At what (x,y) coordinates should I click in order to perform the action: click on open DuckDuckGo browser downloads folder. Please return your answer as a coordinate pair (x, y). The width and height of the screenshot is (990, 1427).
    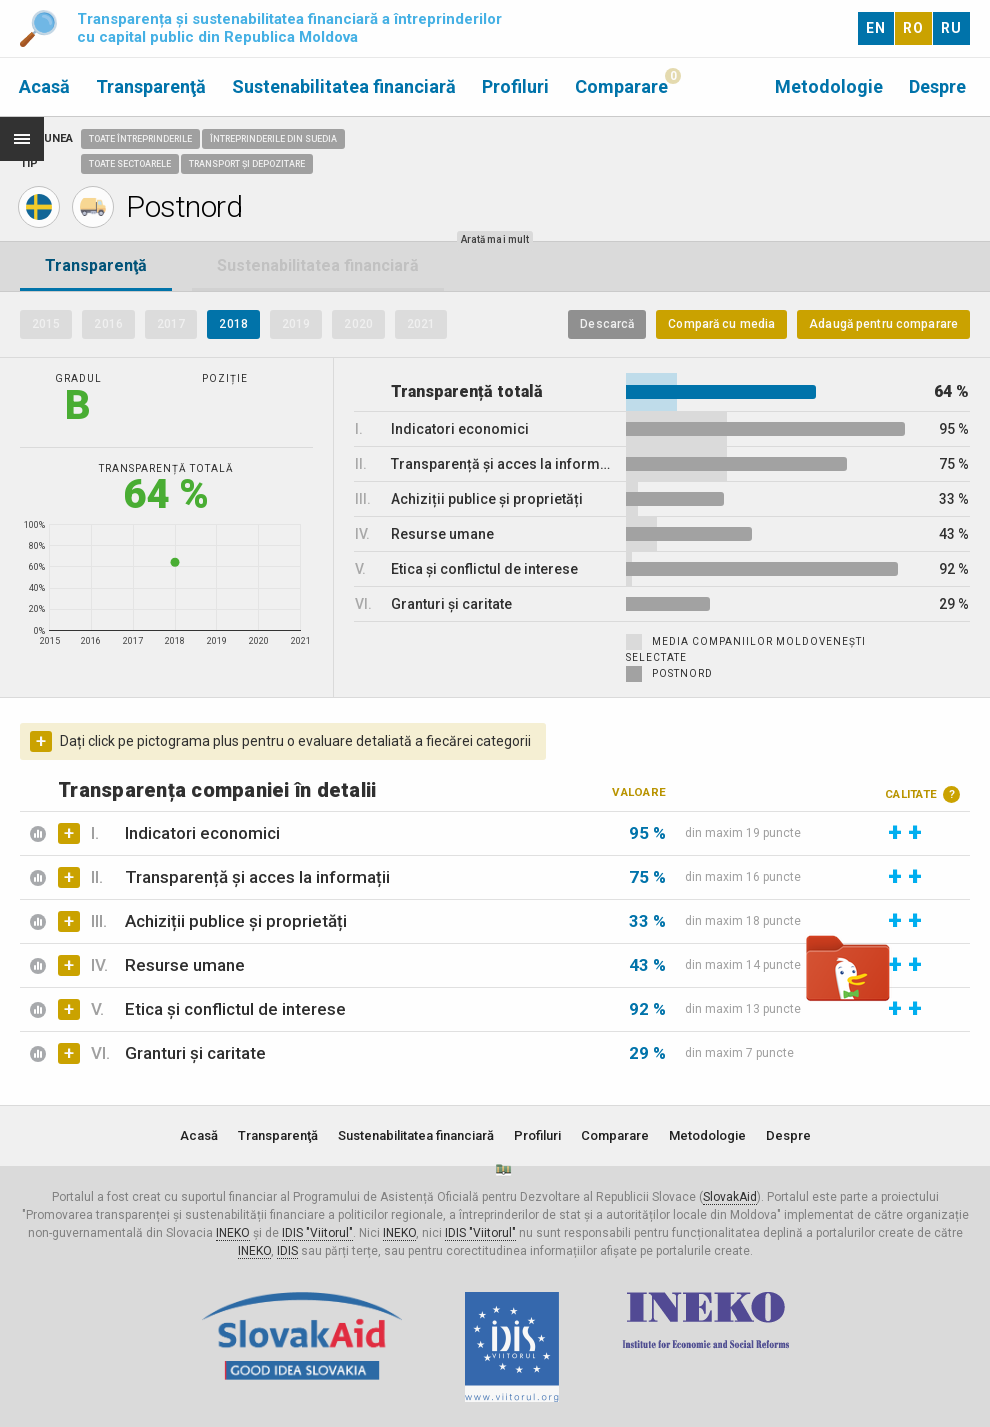
    Looking at the image, I should click on (847, 970).